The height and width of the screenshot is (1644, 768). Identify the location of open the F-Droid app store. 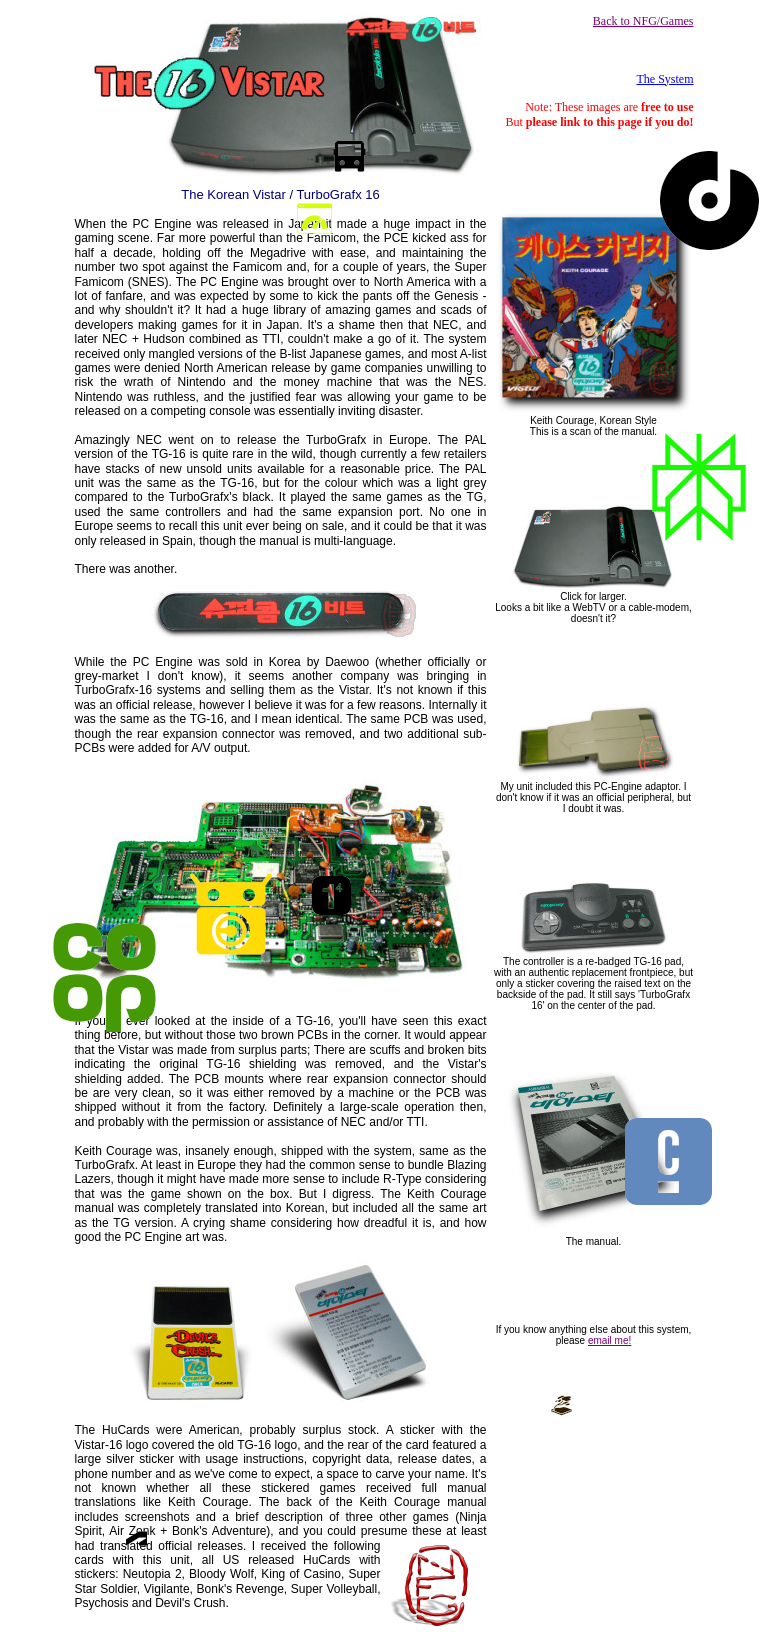
(231, 914).